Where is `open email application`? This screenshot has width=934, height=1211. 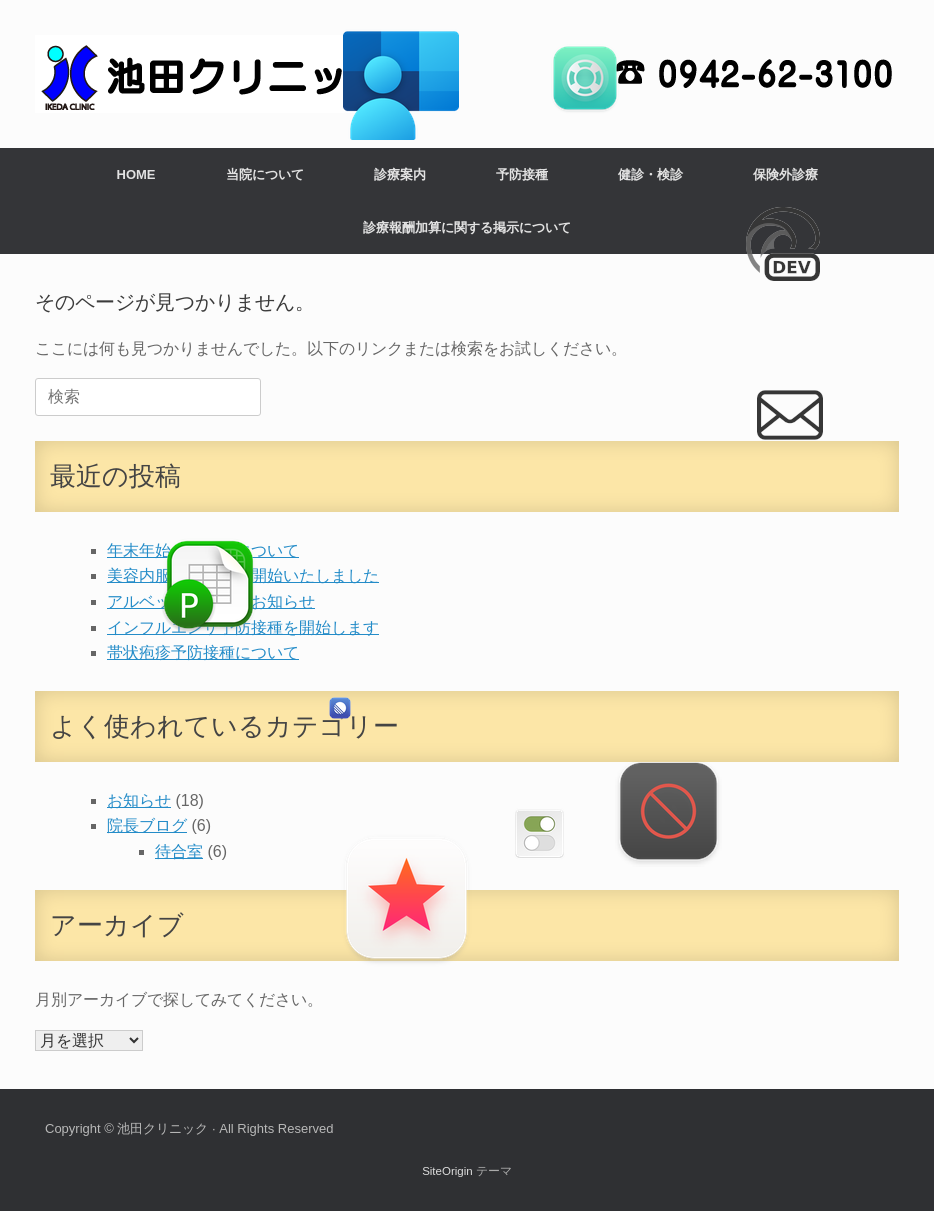 open email application is located at coordinates (790, 415).